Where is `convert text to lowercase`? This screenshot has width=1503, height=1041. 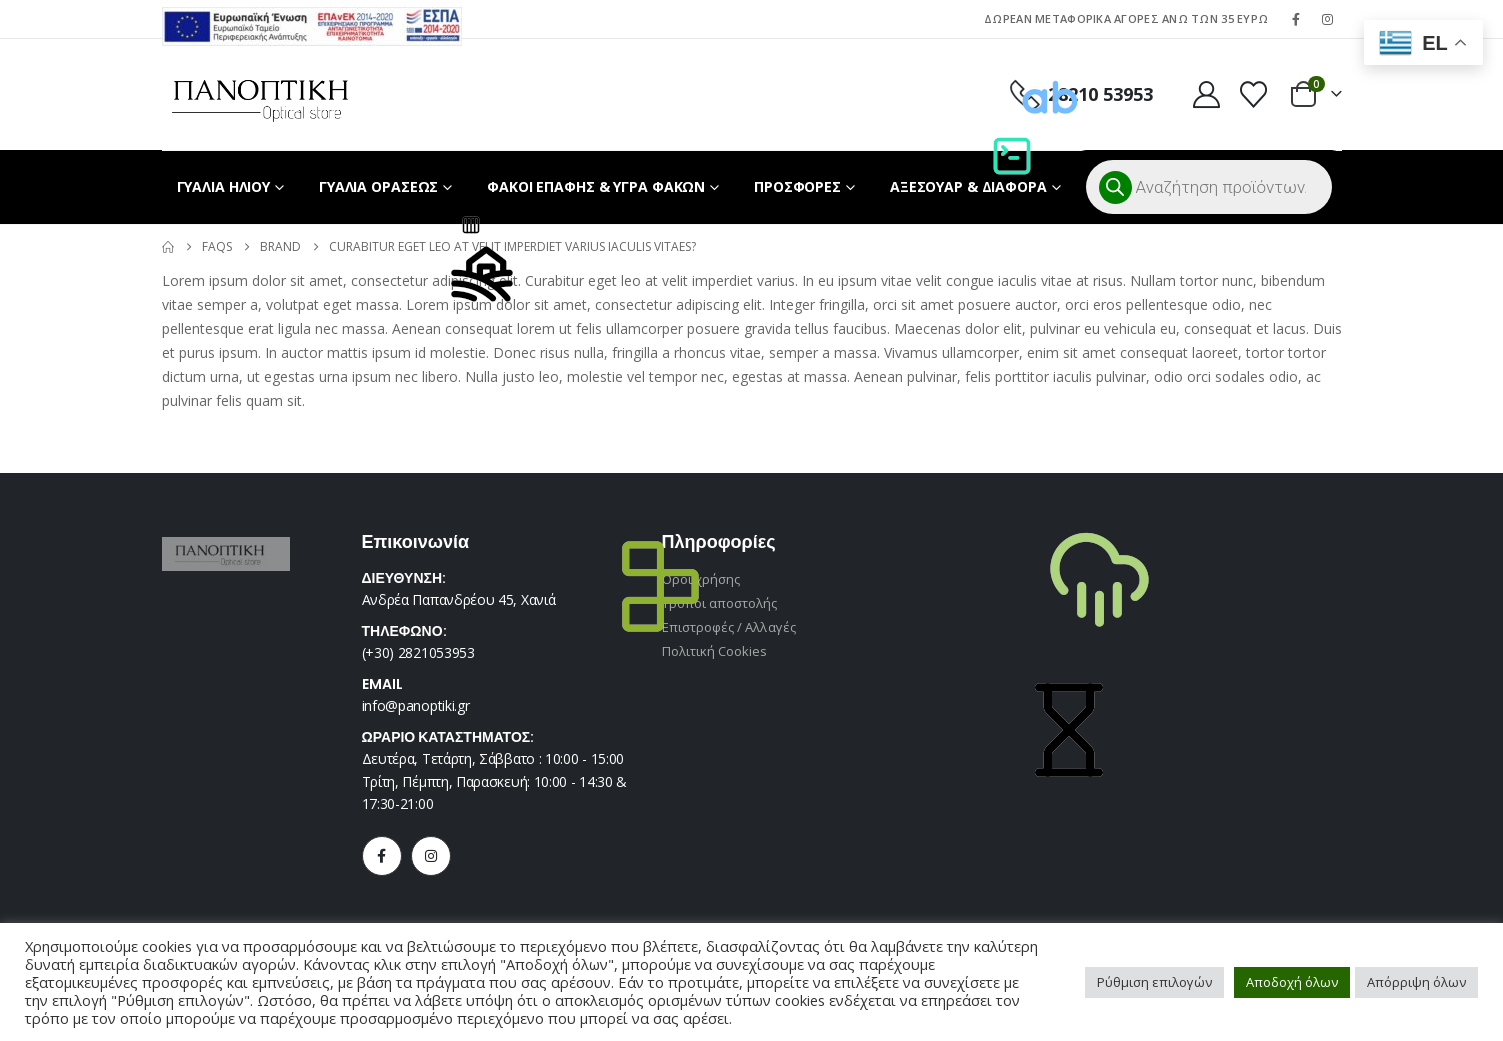
convert text to lowercase is located at coordinates (1050, 100).